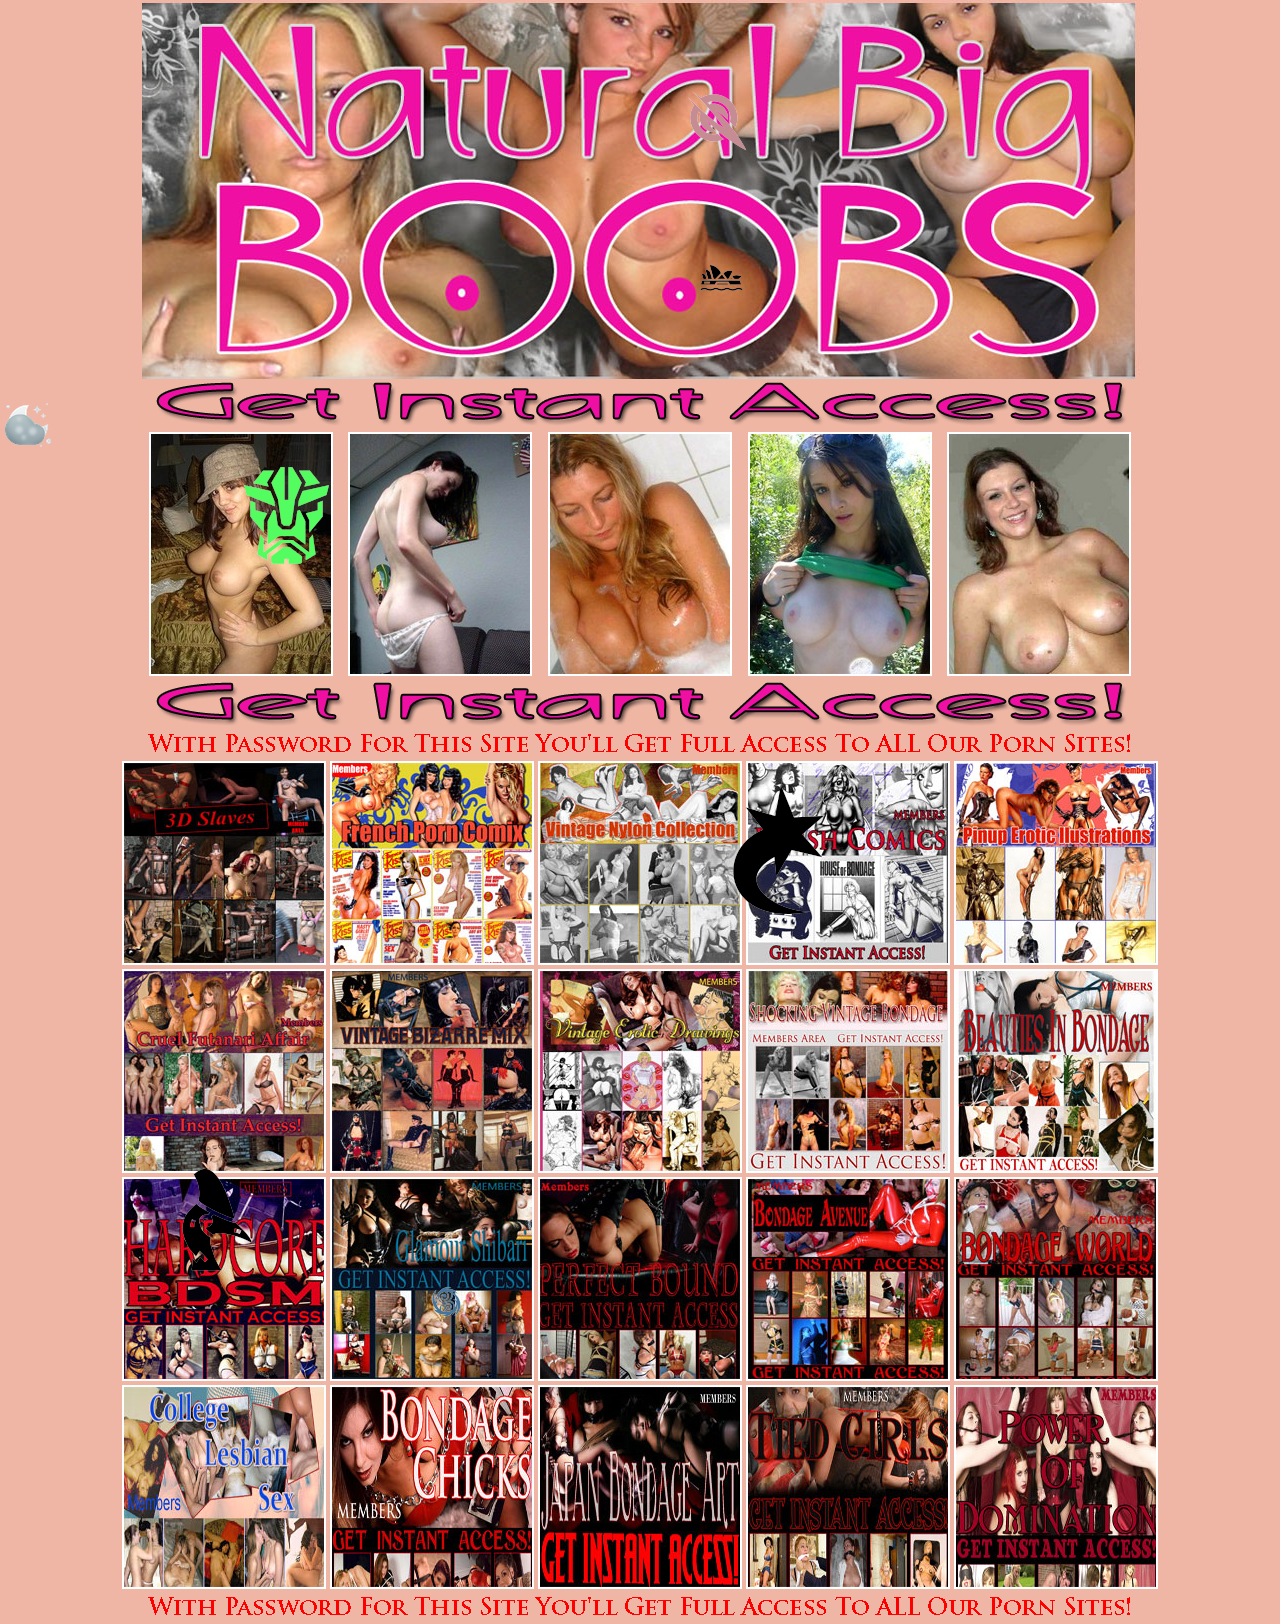 This screenshot has height=1624, width=1280. Describe the element at coordinates (446, 1301) in the screenshot. I see `activate typhoon or wind-based ability` at that location.